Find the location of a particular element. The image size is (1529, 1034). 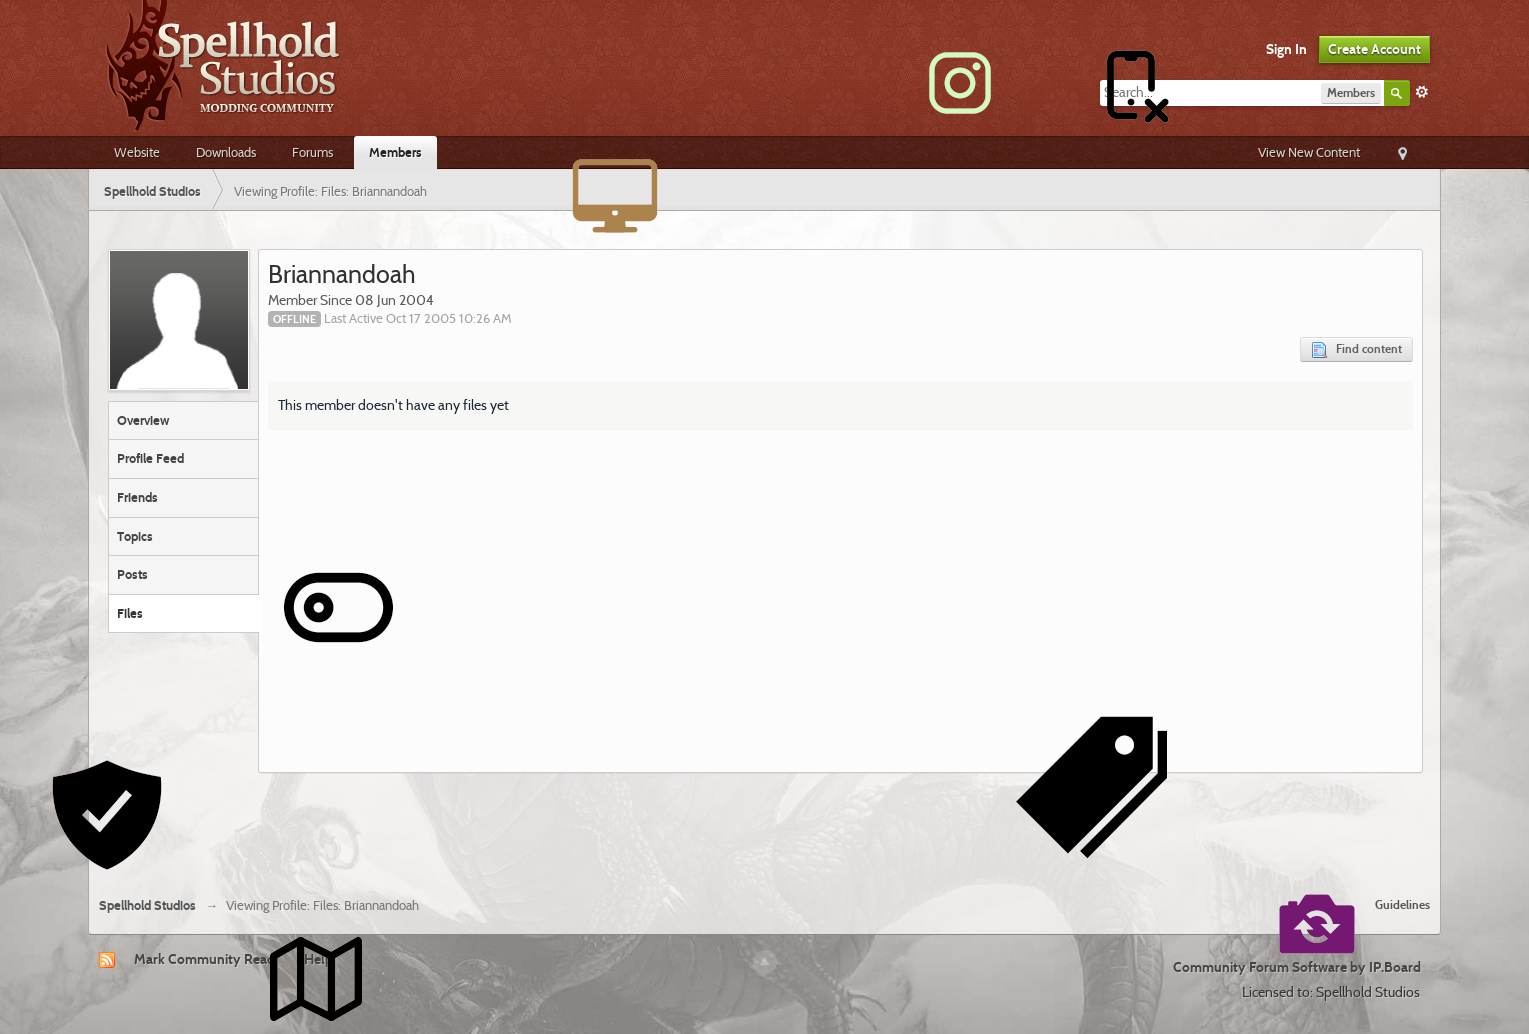

view map or navigation is located at coordinates (316, 979).